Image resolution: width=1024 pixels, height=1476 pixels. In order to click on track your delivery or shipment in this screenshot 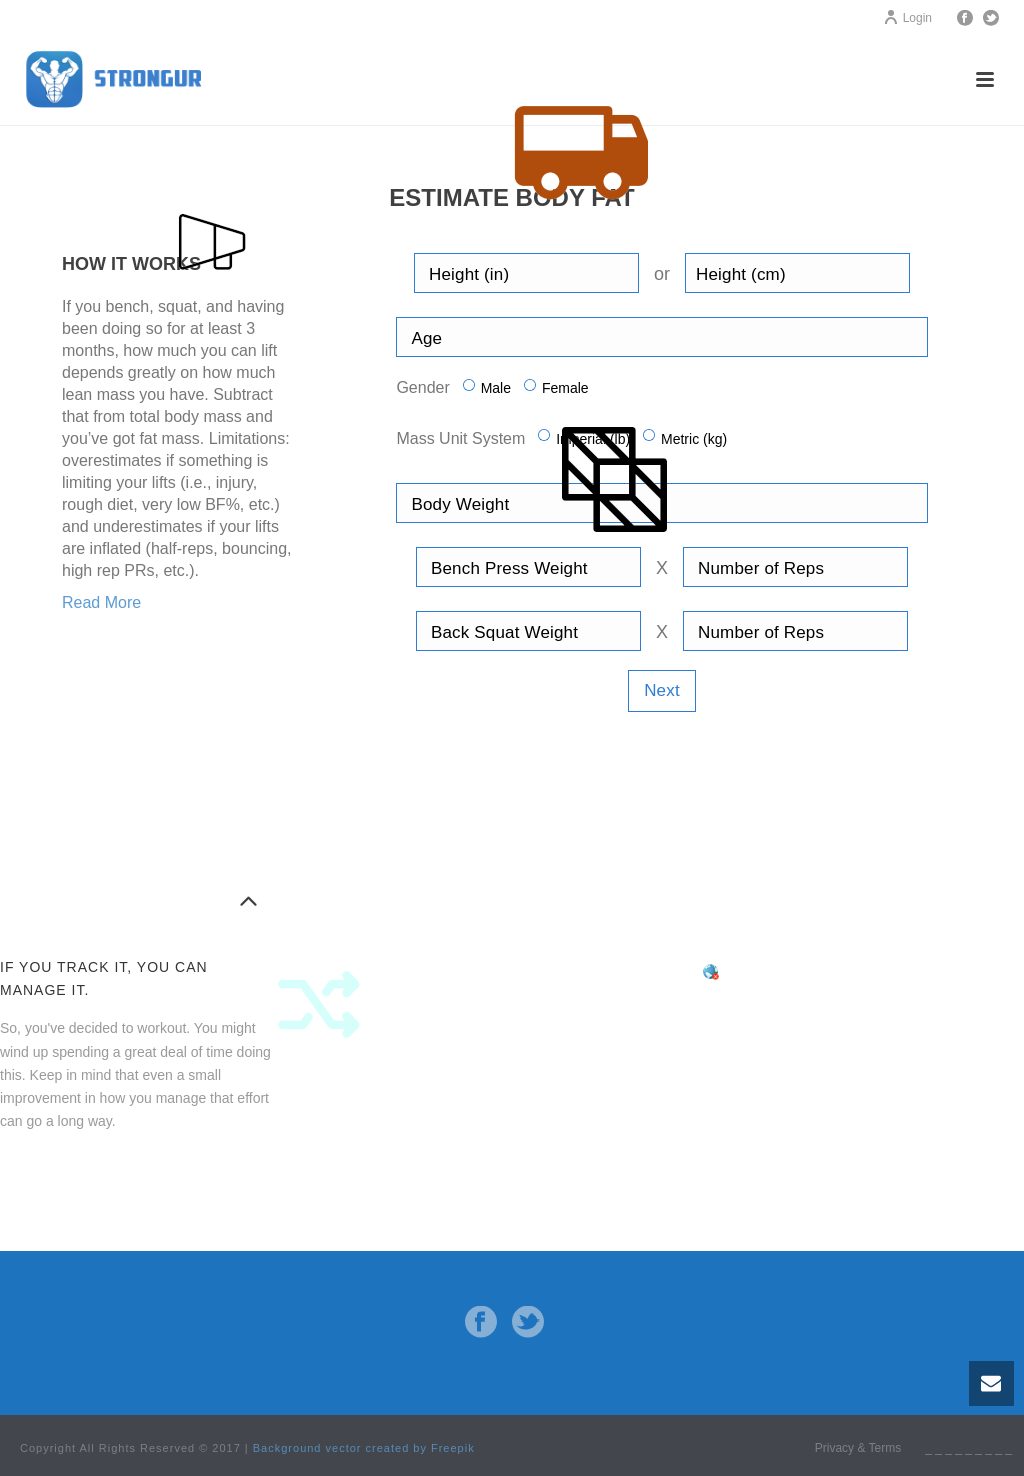, I will do `click(577, 146)`.